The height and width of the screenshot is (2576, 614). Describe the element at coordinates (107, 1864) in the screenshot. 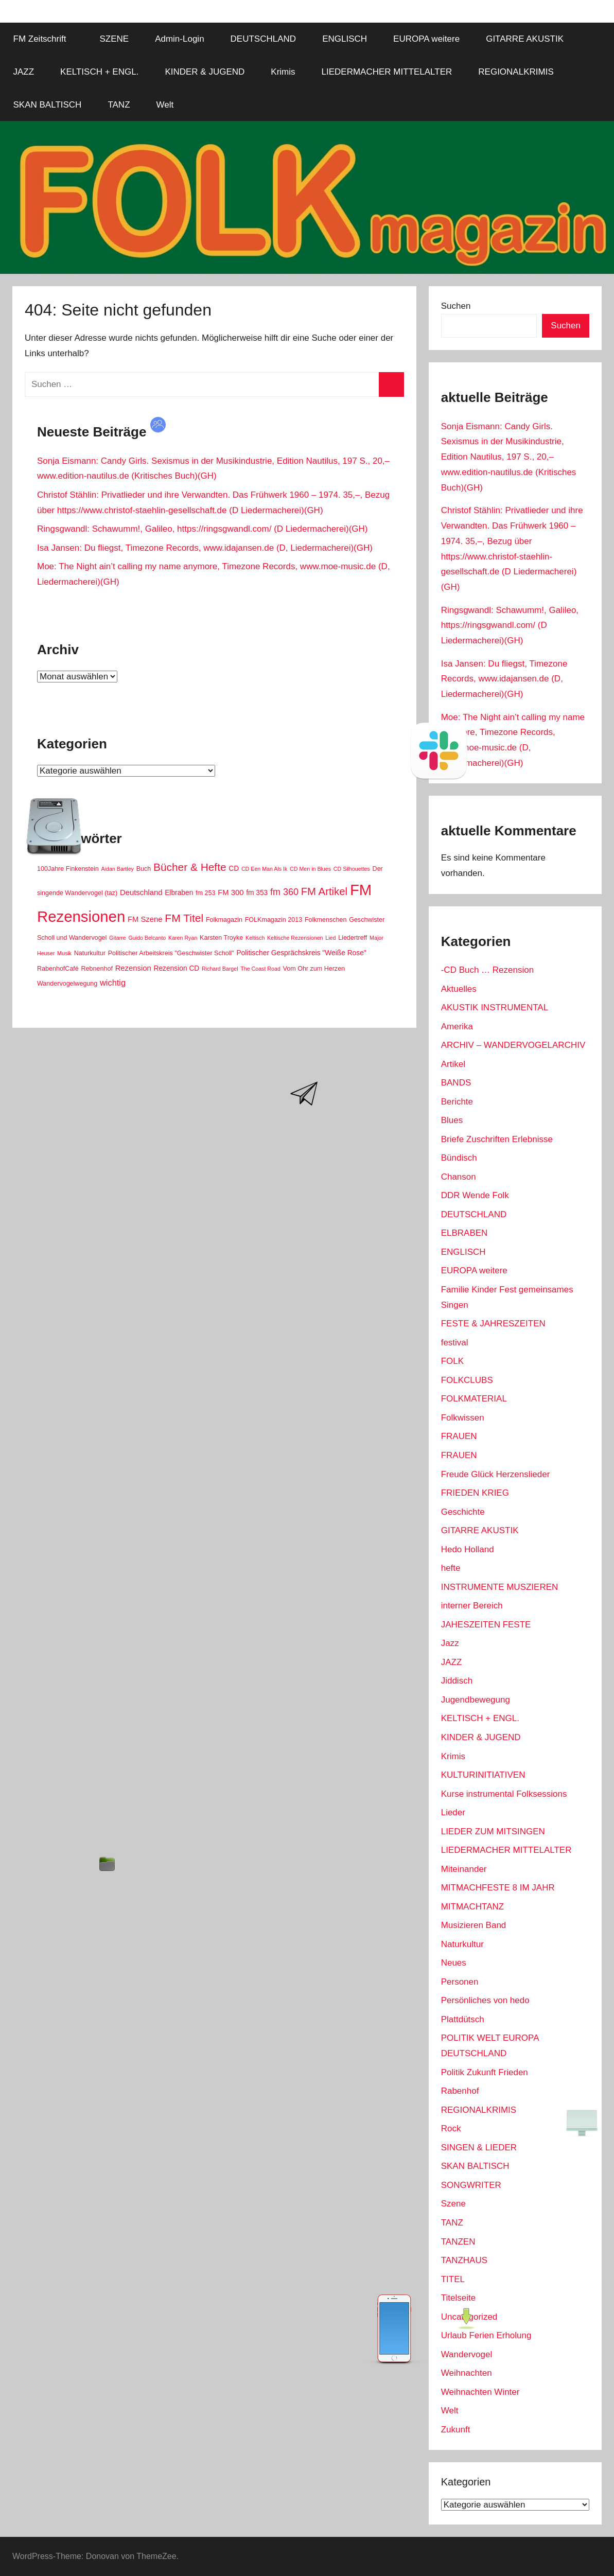

I see `open folder containing files` at that location.